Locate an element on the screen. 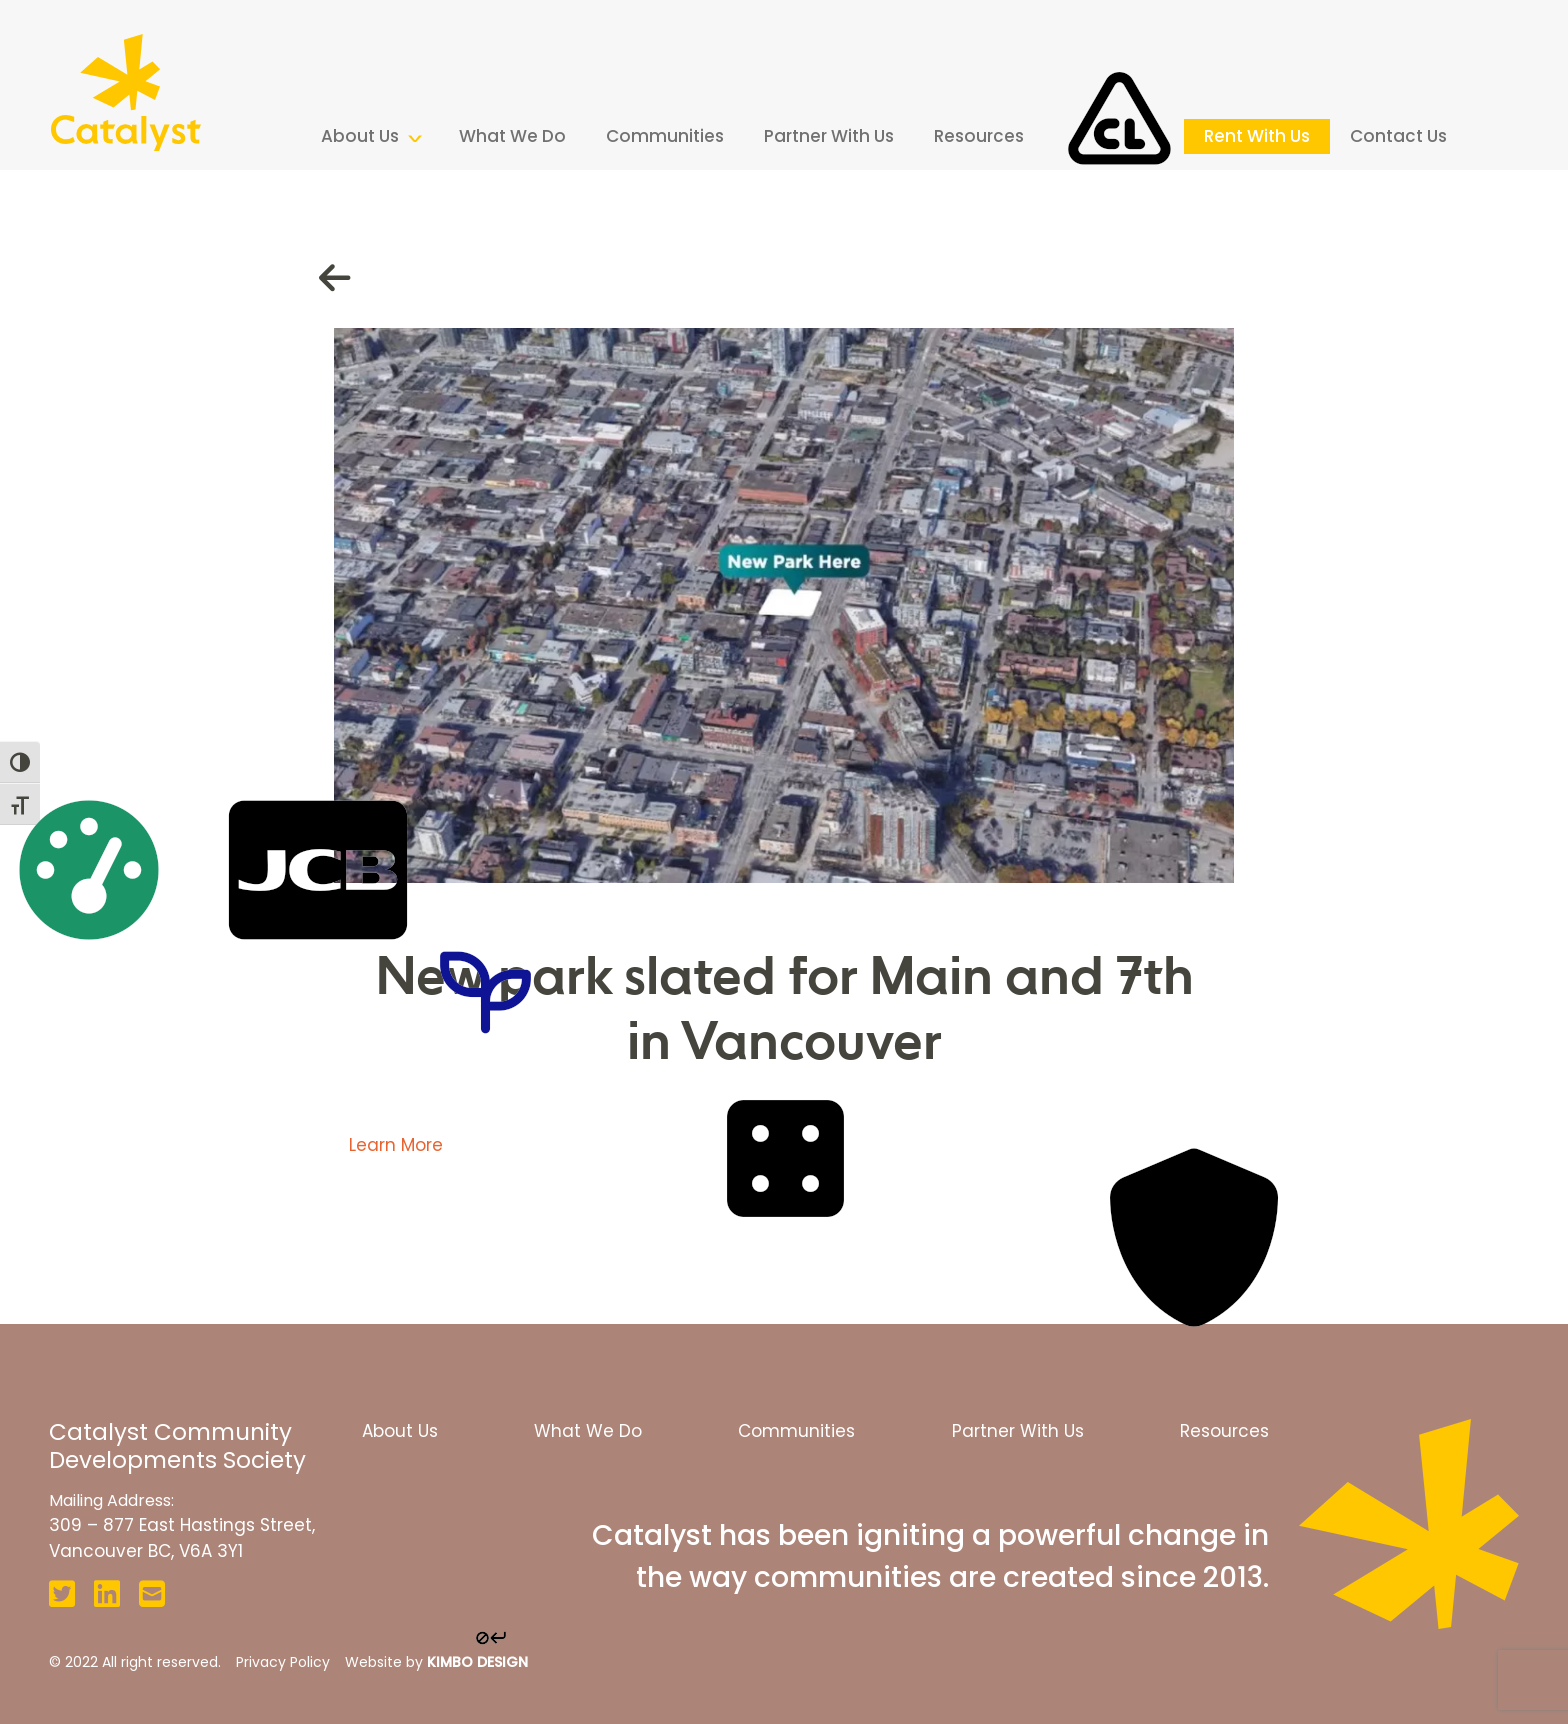  indicates security or protection status is located at coordinates (1194, 1238).